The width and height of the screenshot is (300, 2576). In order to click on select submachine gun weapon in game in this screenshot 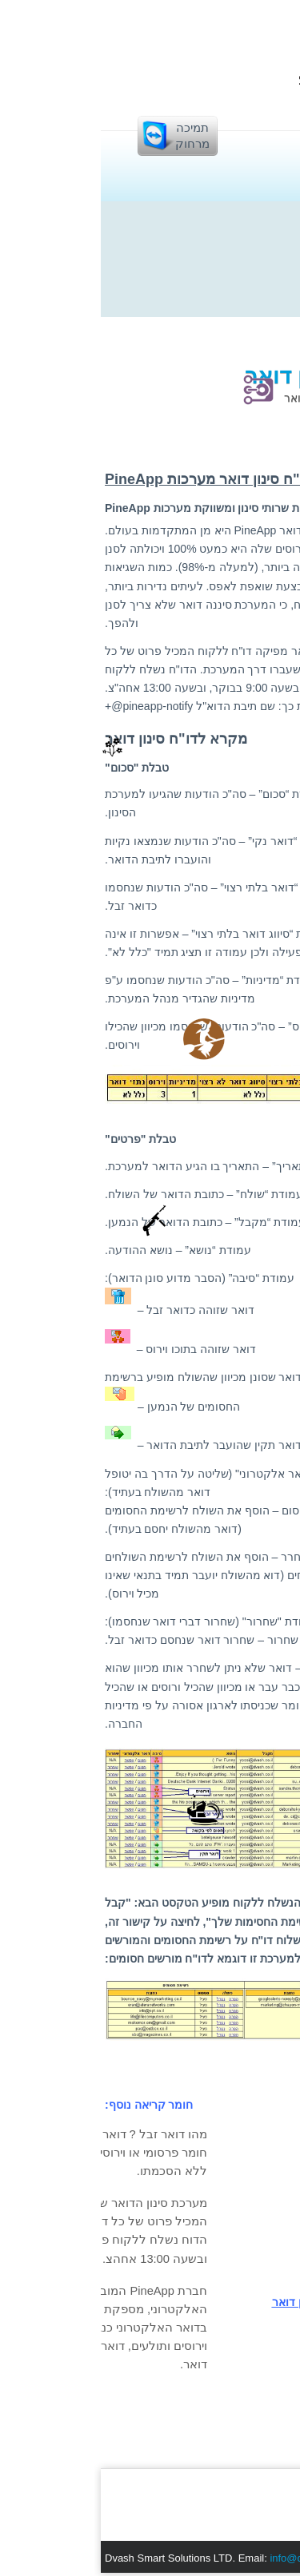, I will do `click(154, 1221)`.